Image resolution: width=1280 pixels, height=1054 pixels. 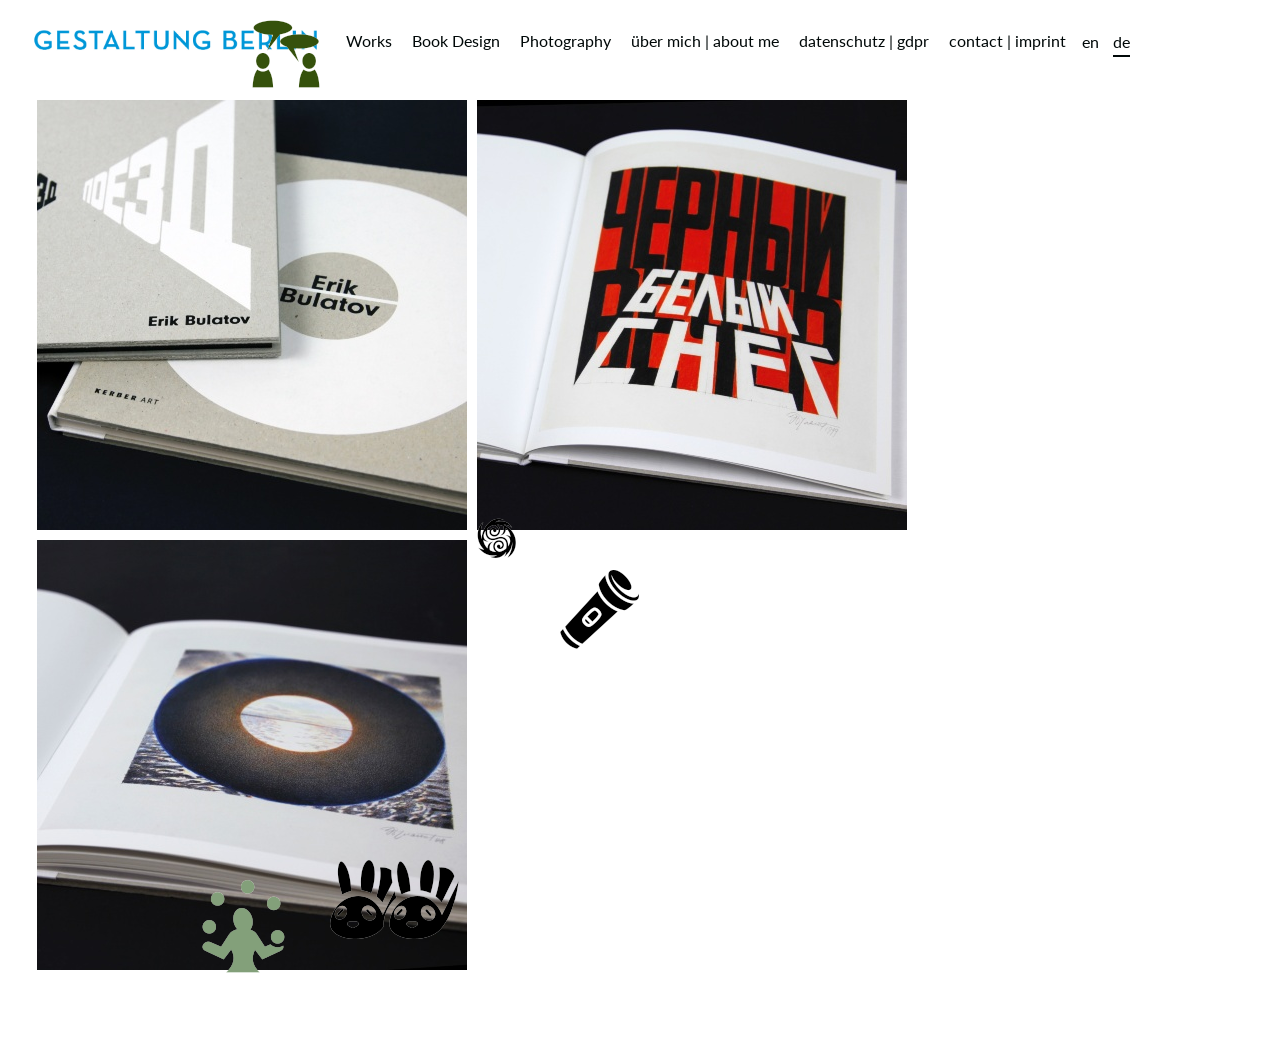 What do you see at coordinates (599, 609) in the screenshot?
I see `toggle flashlight on/off` at bounding box center [599, 609].